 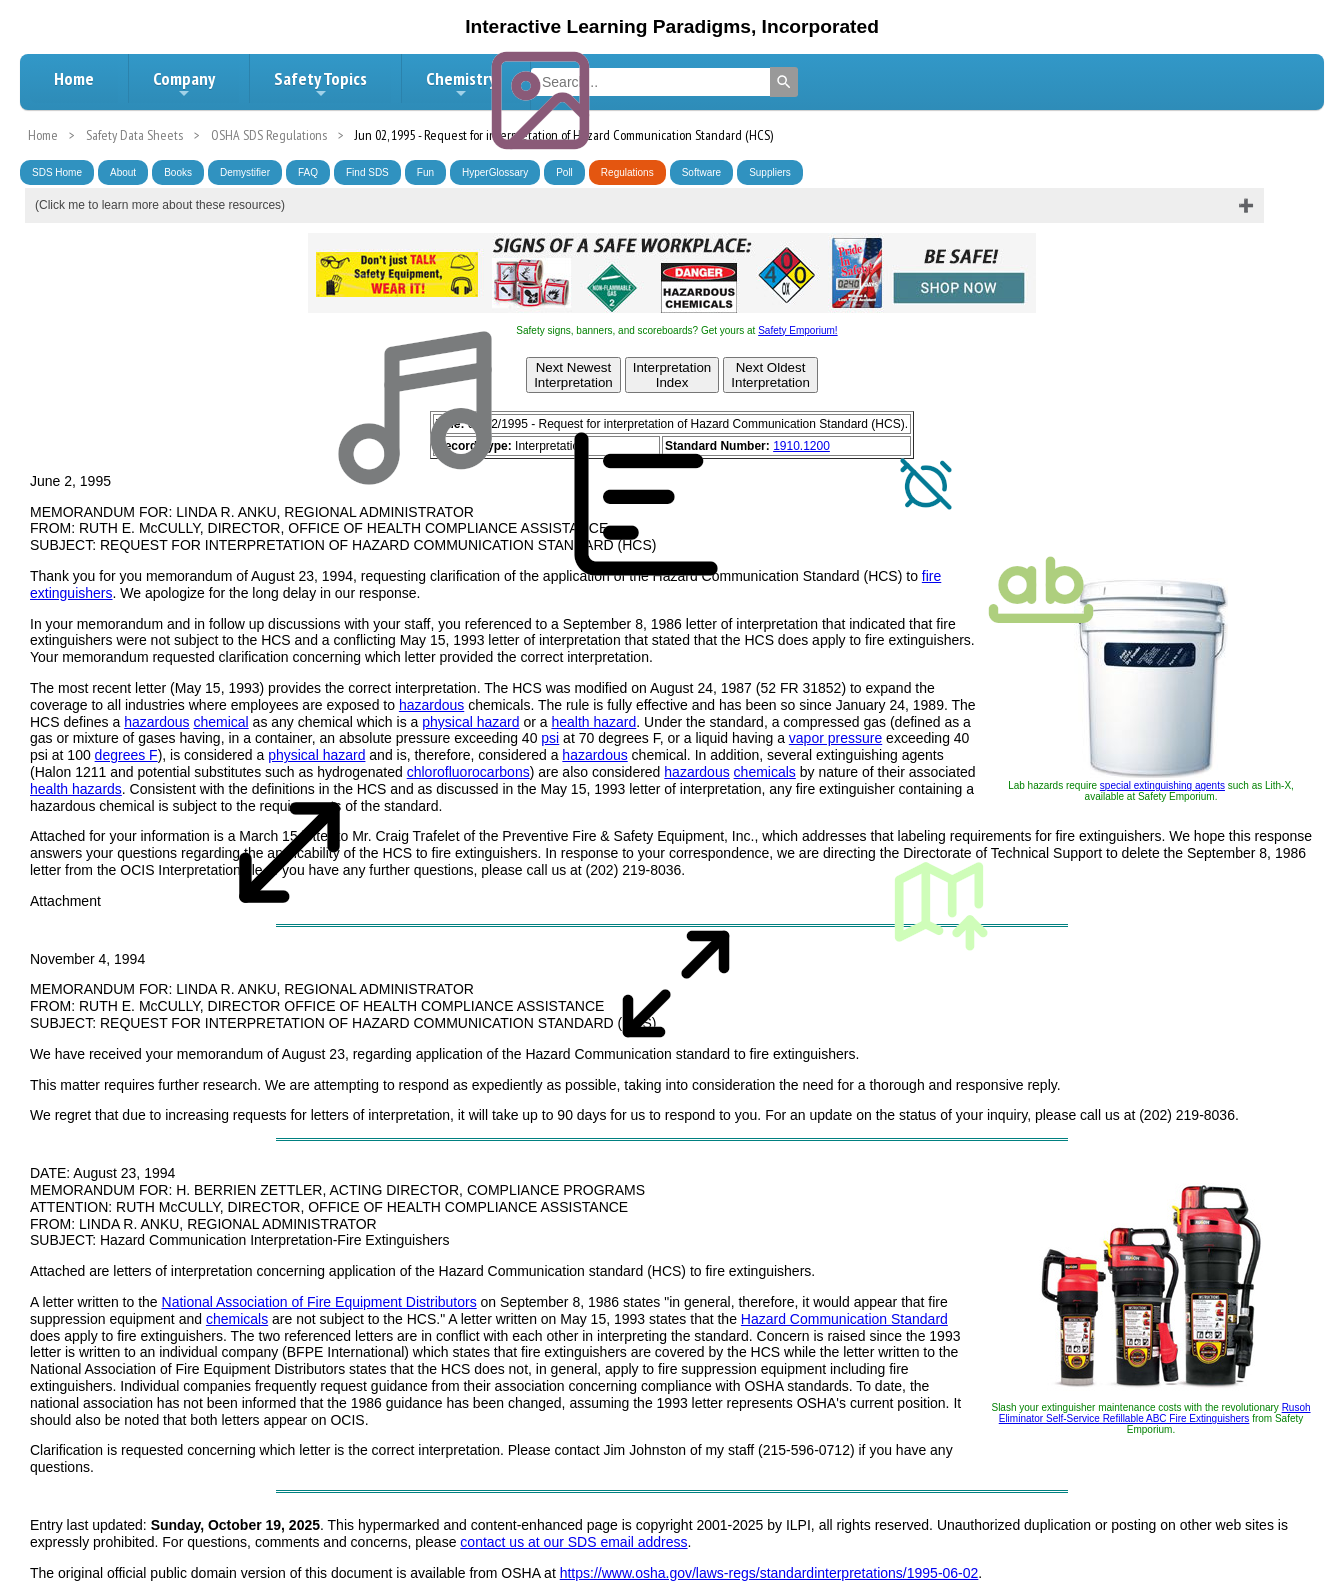 What do you see at coordinates (415, 408) in the screenshot?
I see `access music library or audio files` at bounding box center [415, 408].